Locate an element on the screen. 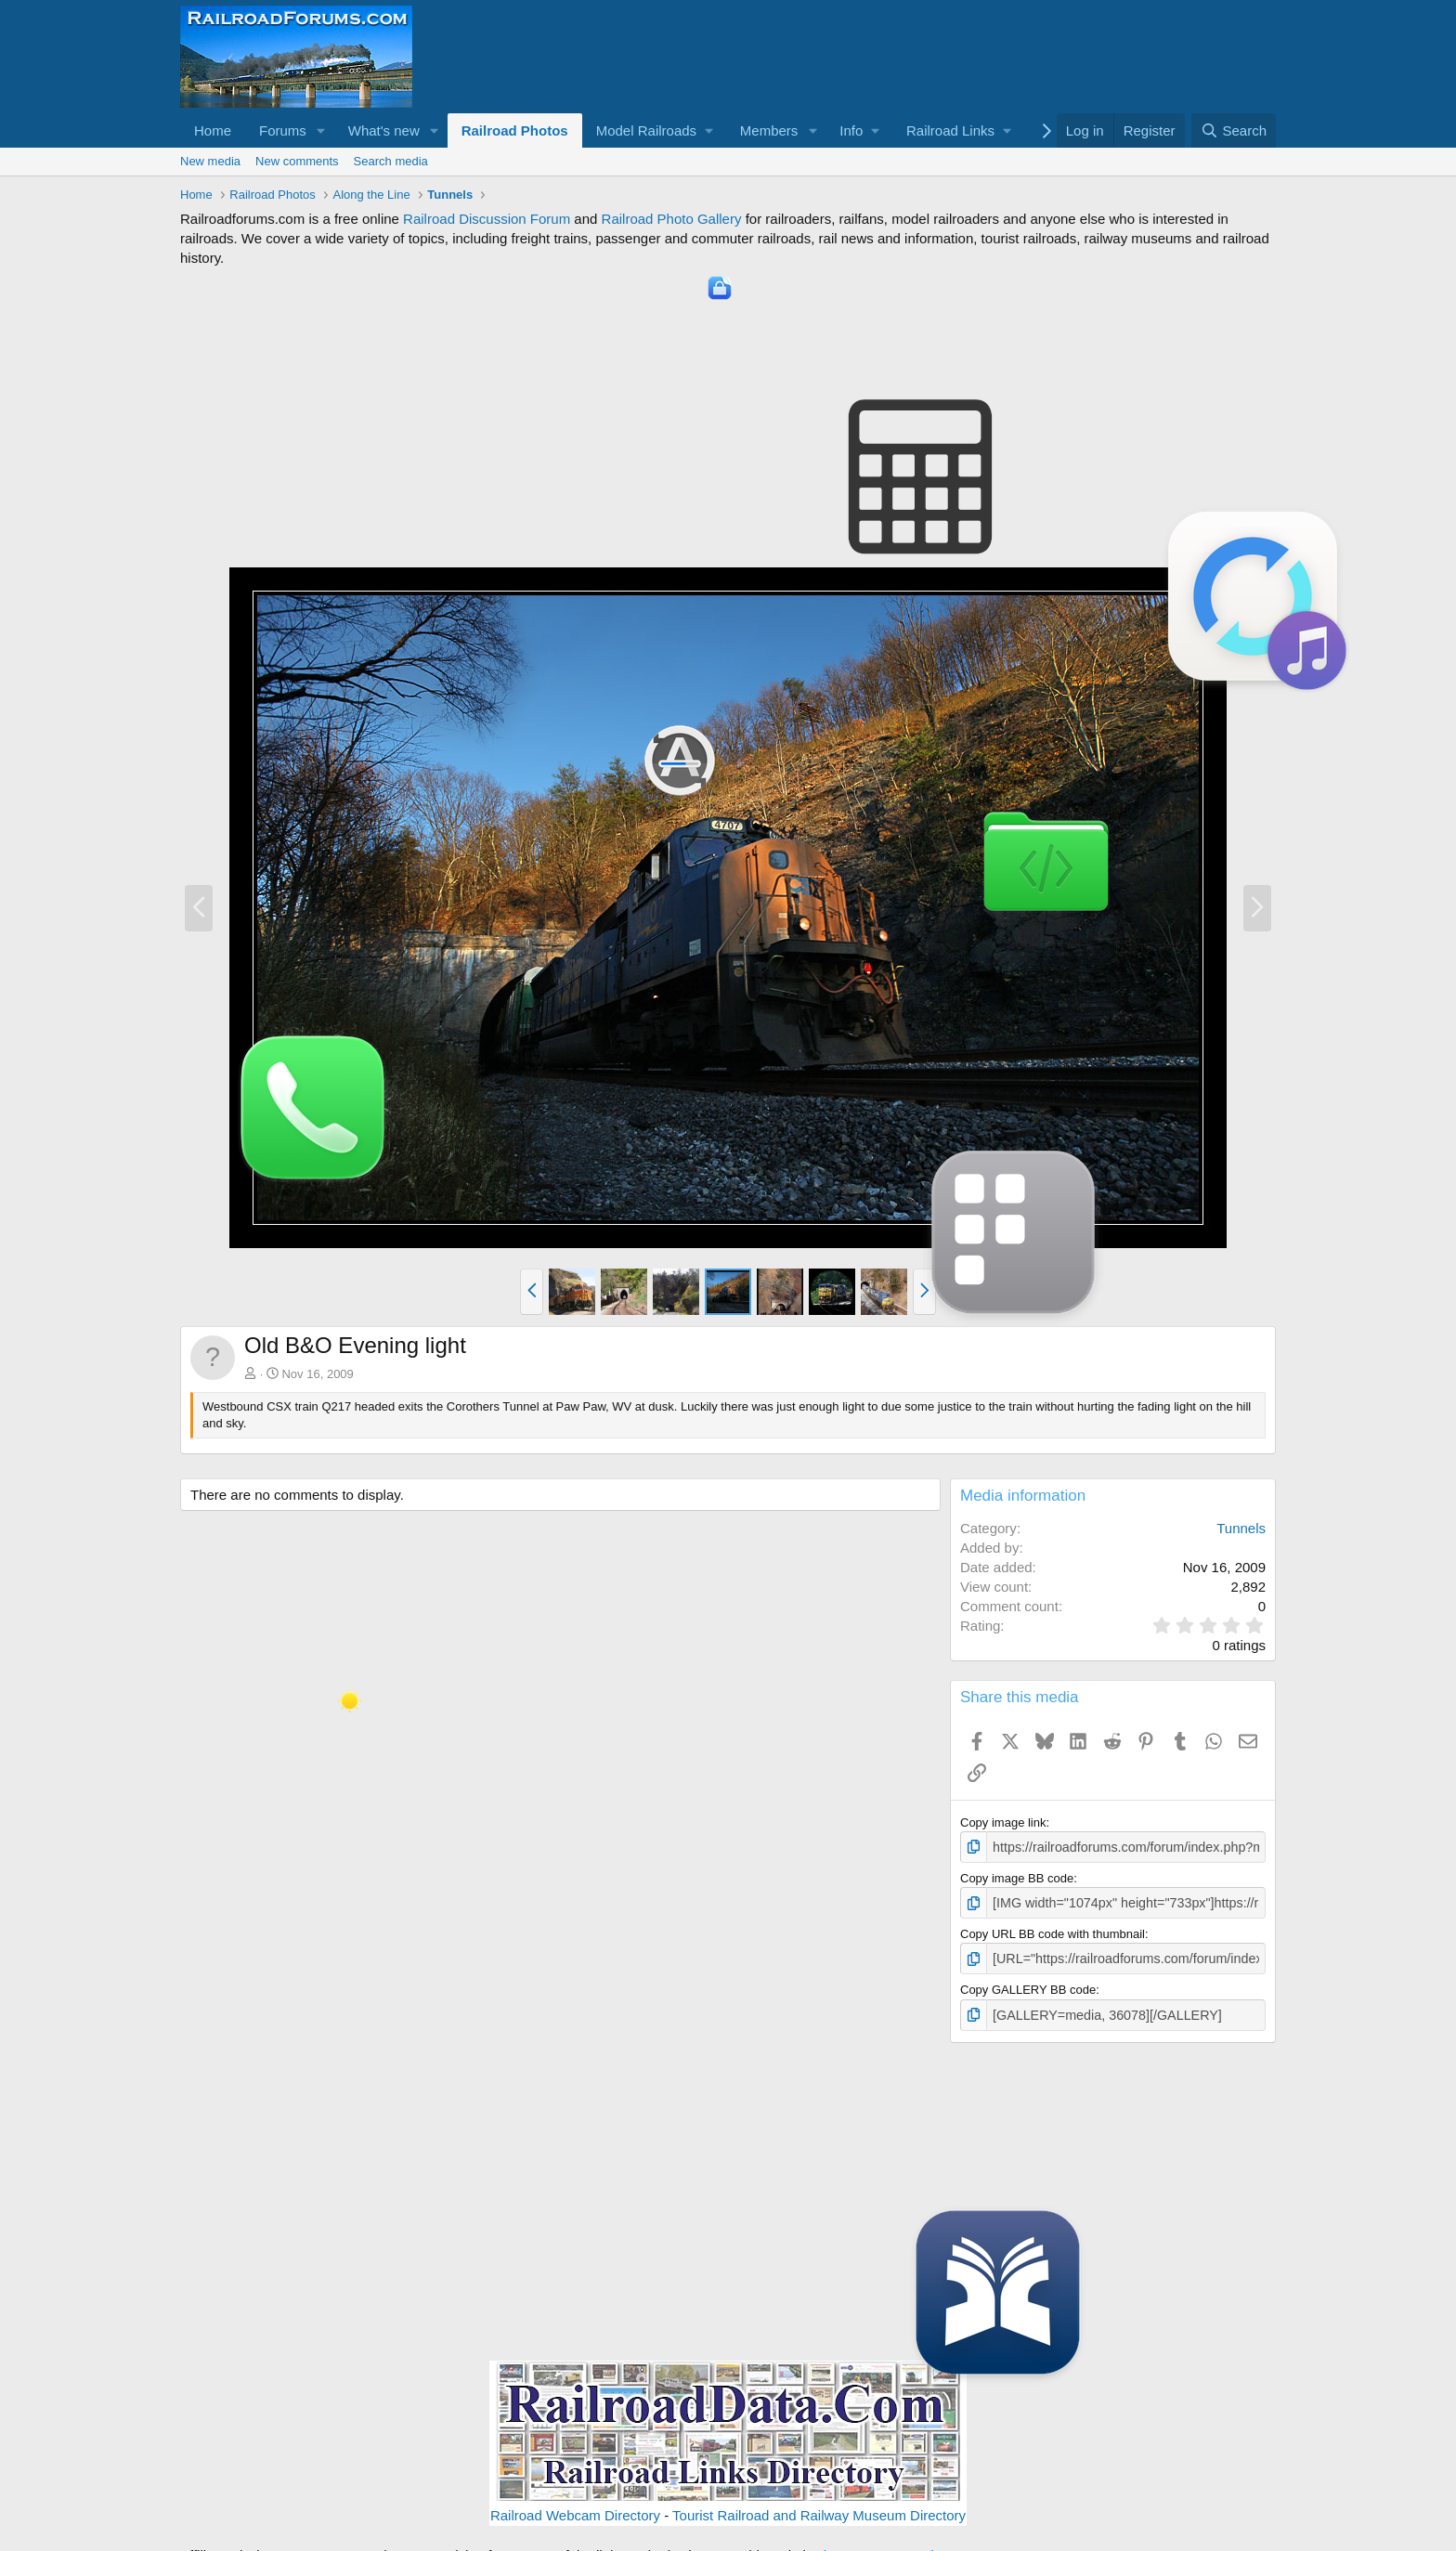  convert audio or video files to different formats is located at coordinates (1253, 596).